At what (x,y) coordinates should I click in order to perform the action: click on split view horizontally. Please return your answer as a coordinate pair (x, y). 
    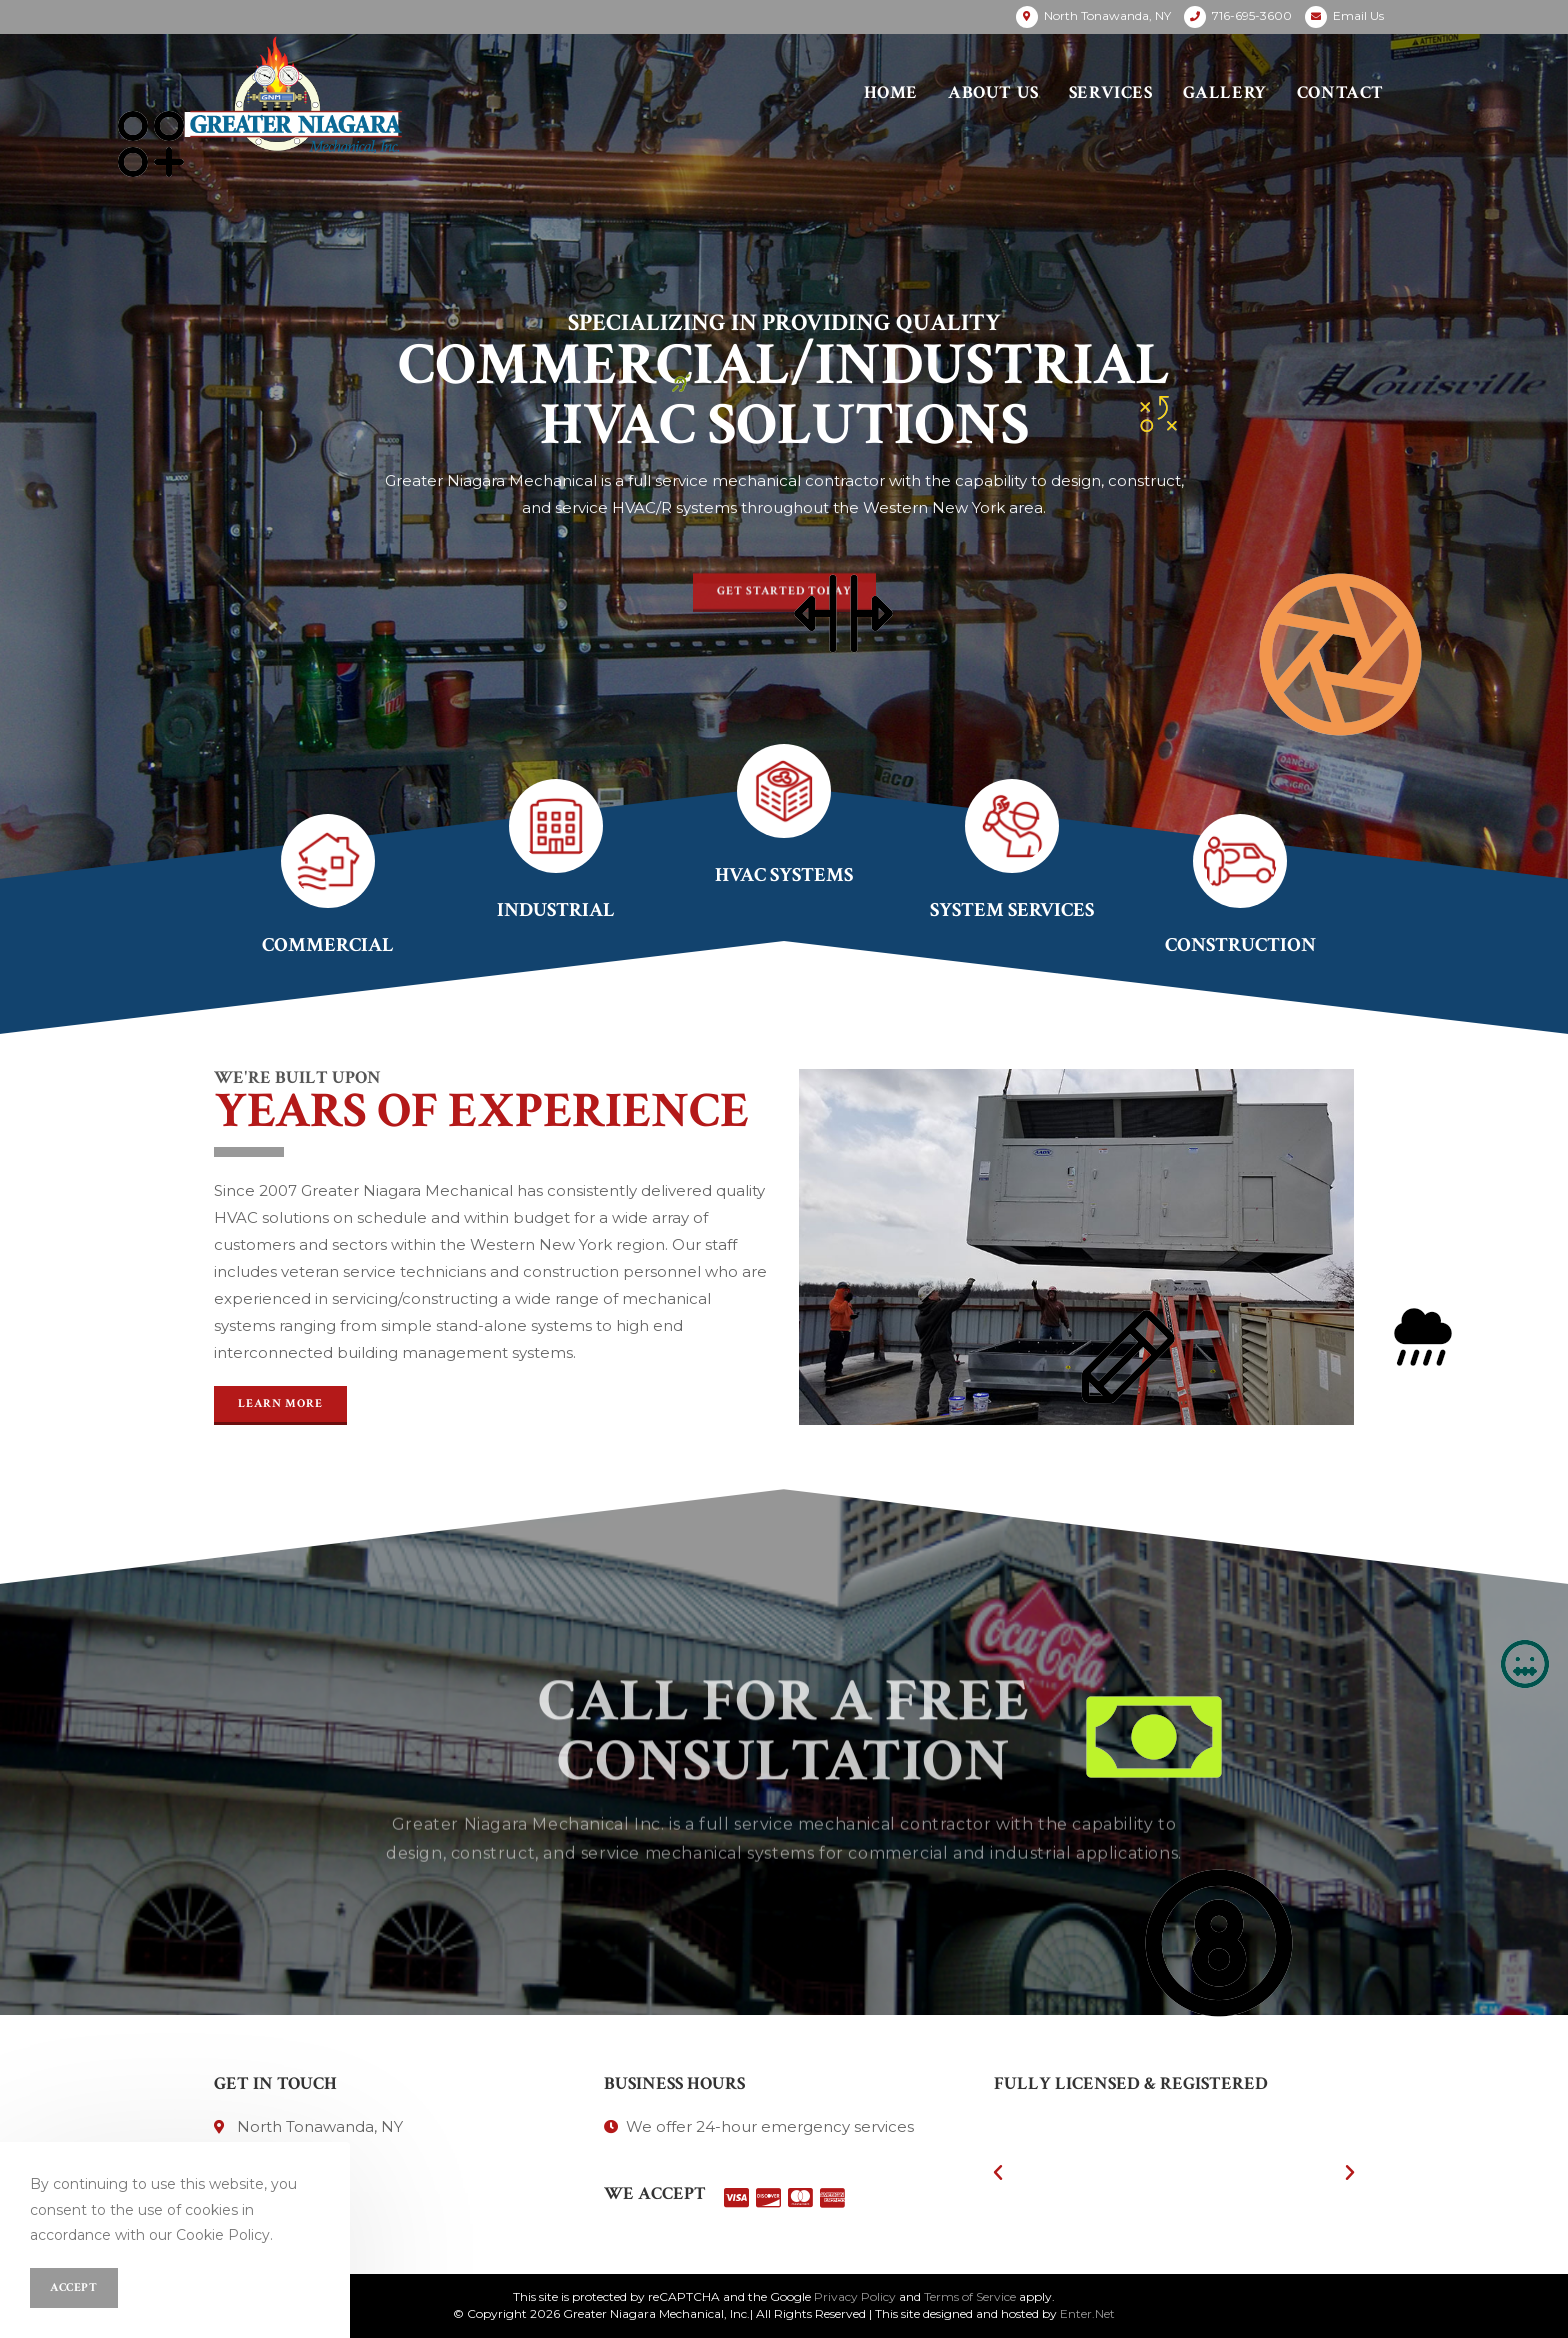
    Looking at the image, I should click on (843, 613).